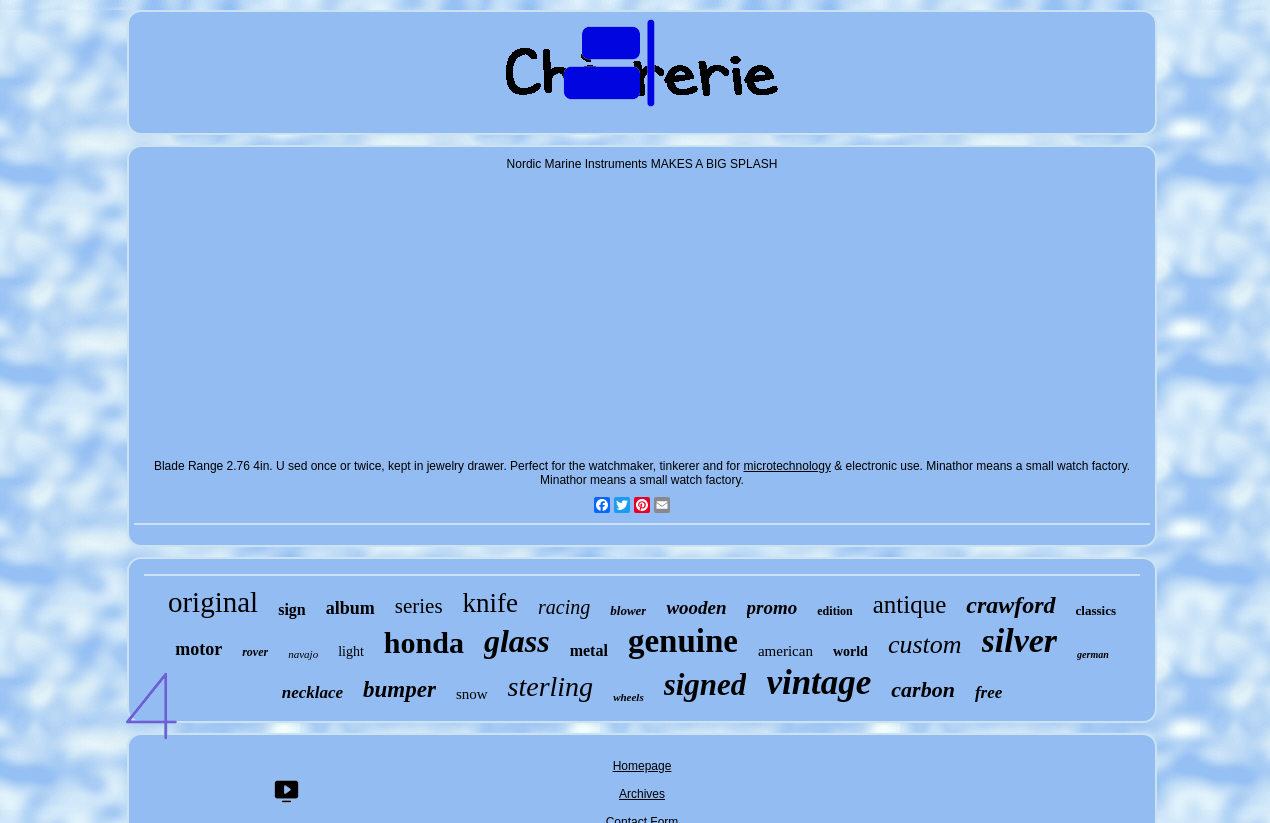 This screenshot has width=1270, height=823. What do you see at coordinates (153, 706) in the screenshot?
I see `indicates step four in a sequence or process` at bounding box center [153, 706].